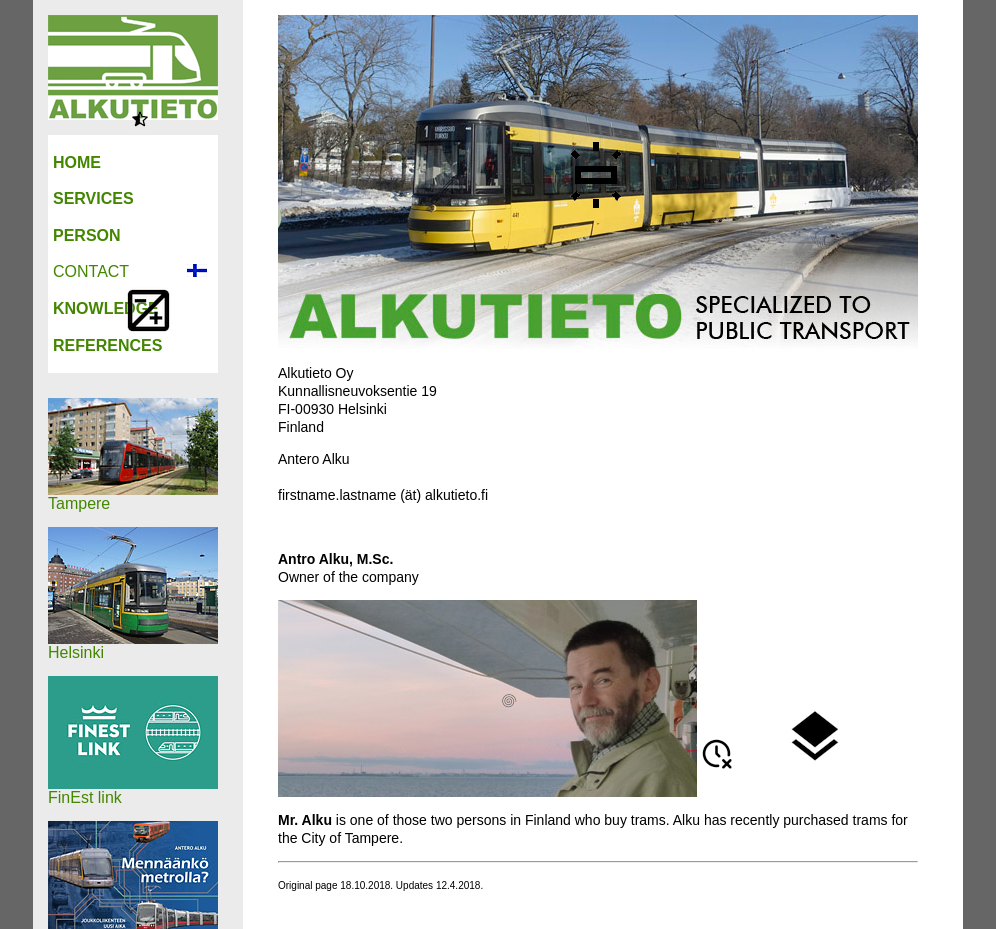 This screenshot has width=996, height=929. Describe the element at coordinates (815, 737) in the screenshot. I see `toggle map layers or overlays` at that location.